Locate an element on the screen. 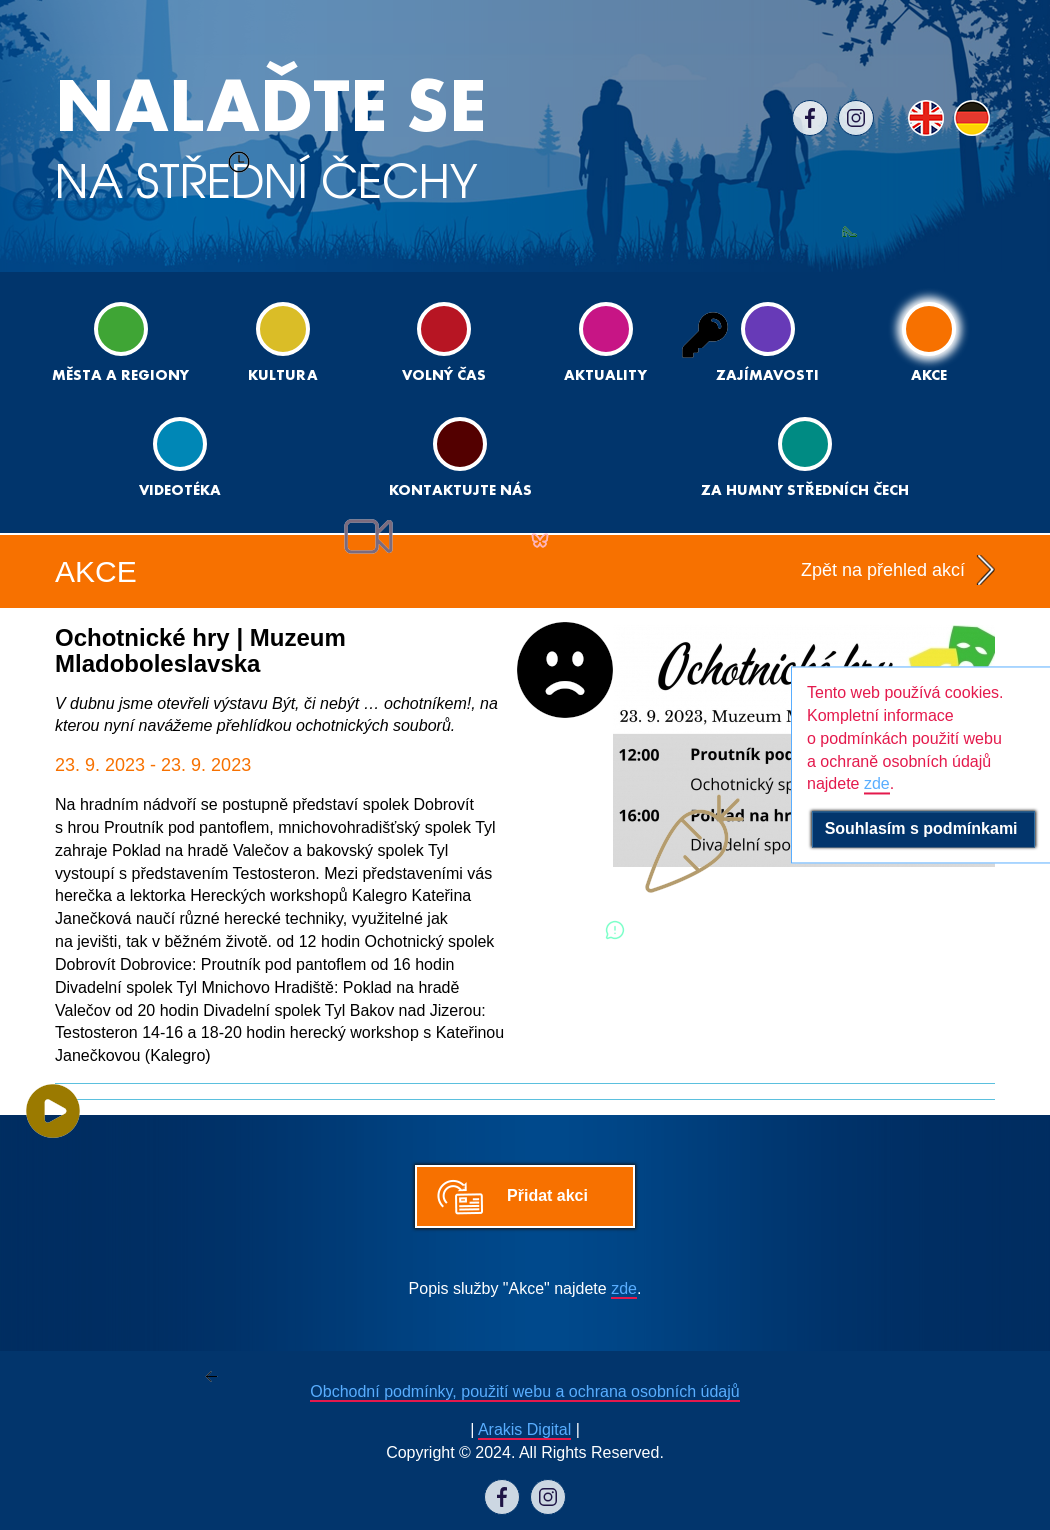 Image resolution: width=1050 pixels, height=1530 pixels. play media or video content is located at coordinates (53, 1111).